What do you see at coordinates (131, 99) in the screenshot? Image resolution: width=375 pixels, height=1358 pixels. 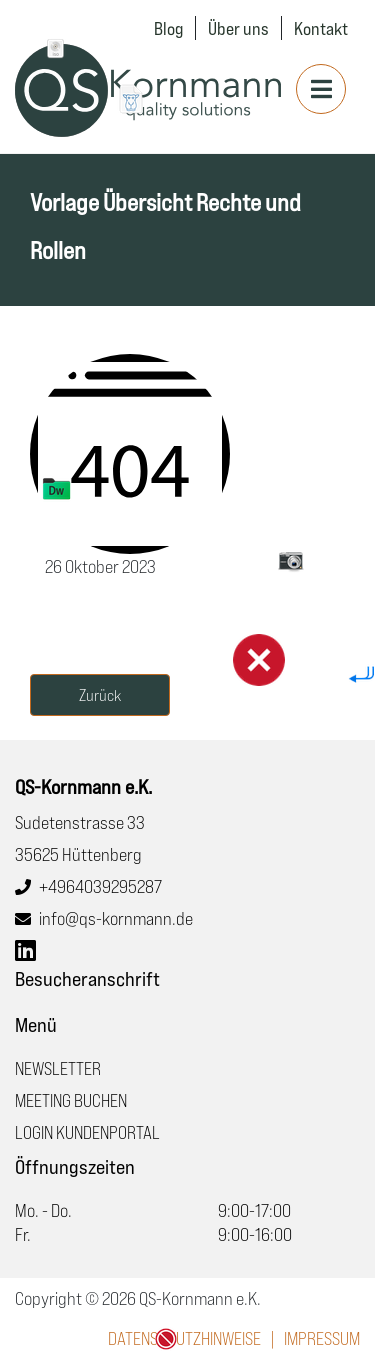 I see `a perl programming language file` at bounding box center [131, 99].